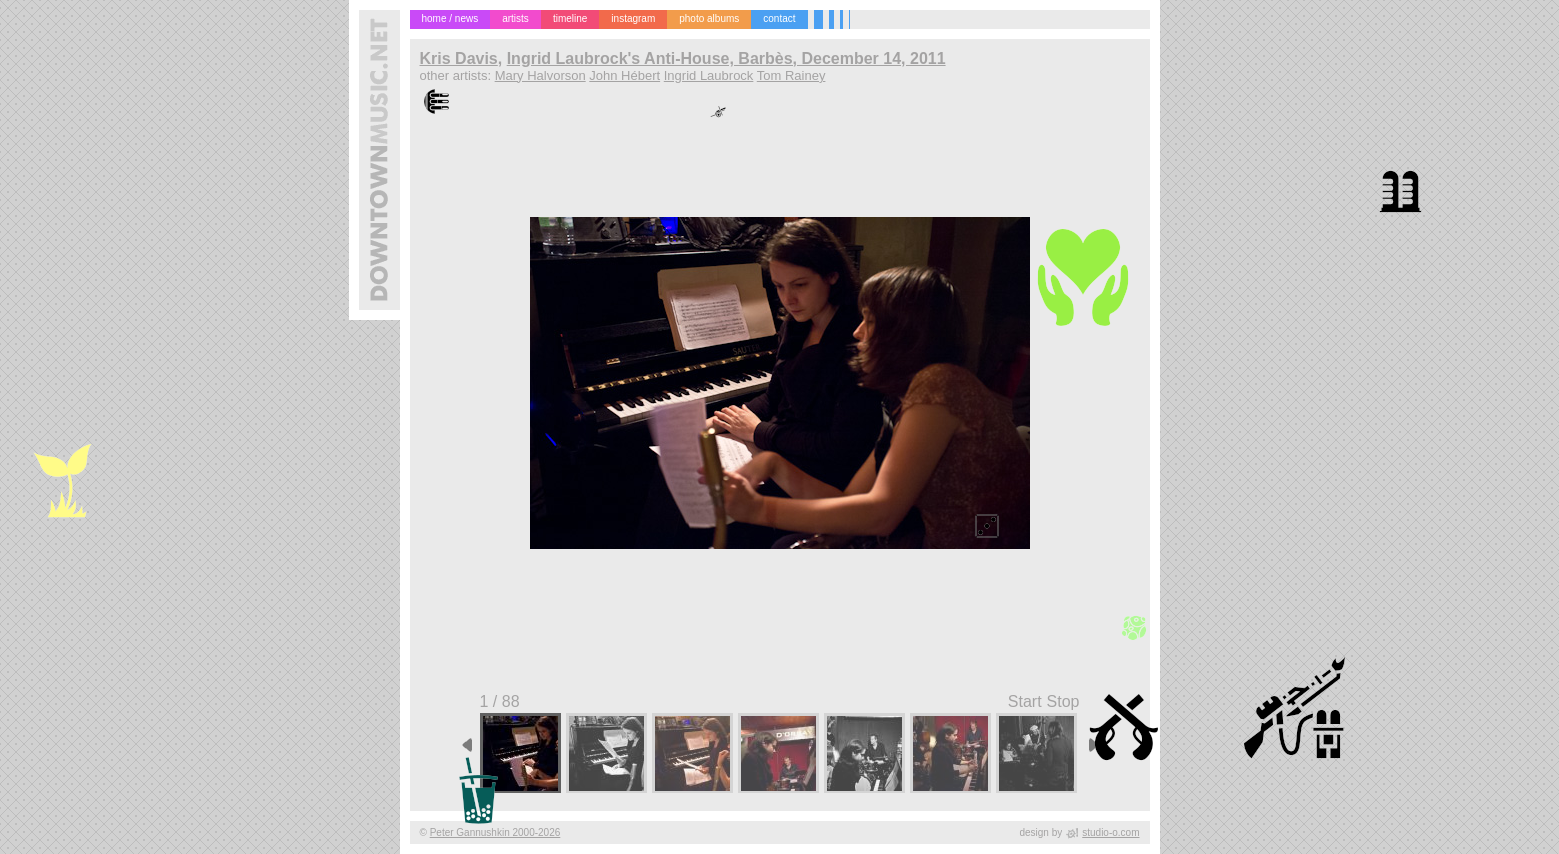 The width and height of the screenshot is (1559, 854). I want to click on select flamethrower weapon, so click(1294, 707).